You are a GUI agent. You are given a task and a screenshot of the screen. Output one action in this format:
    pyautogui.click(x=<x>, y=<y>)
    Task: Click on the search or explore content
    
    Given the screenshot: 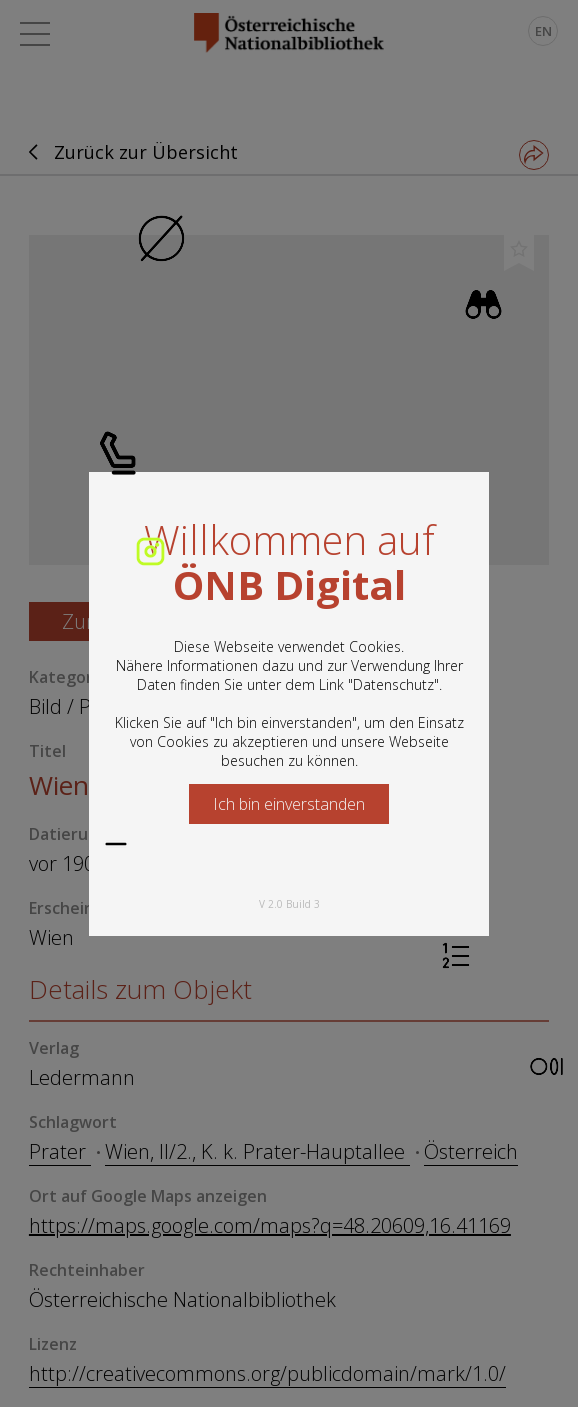 What is the action you would take?
    pyautogui.click(x=483, y=304)
    